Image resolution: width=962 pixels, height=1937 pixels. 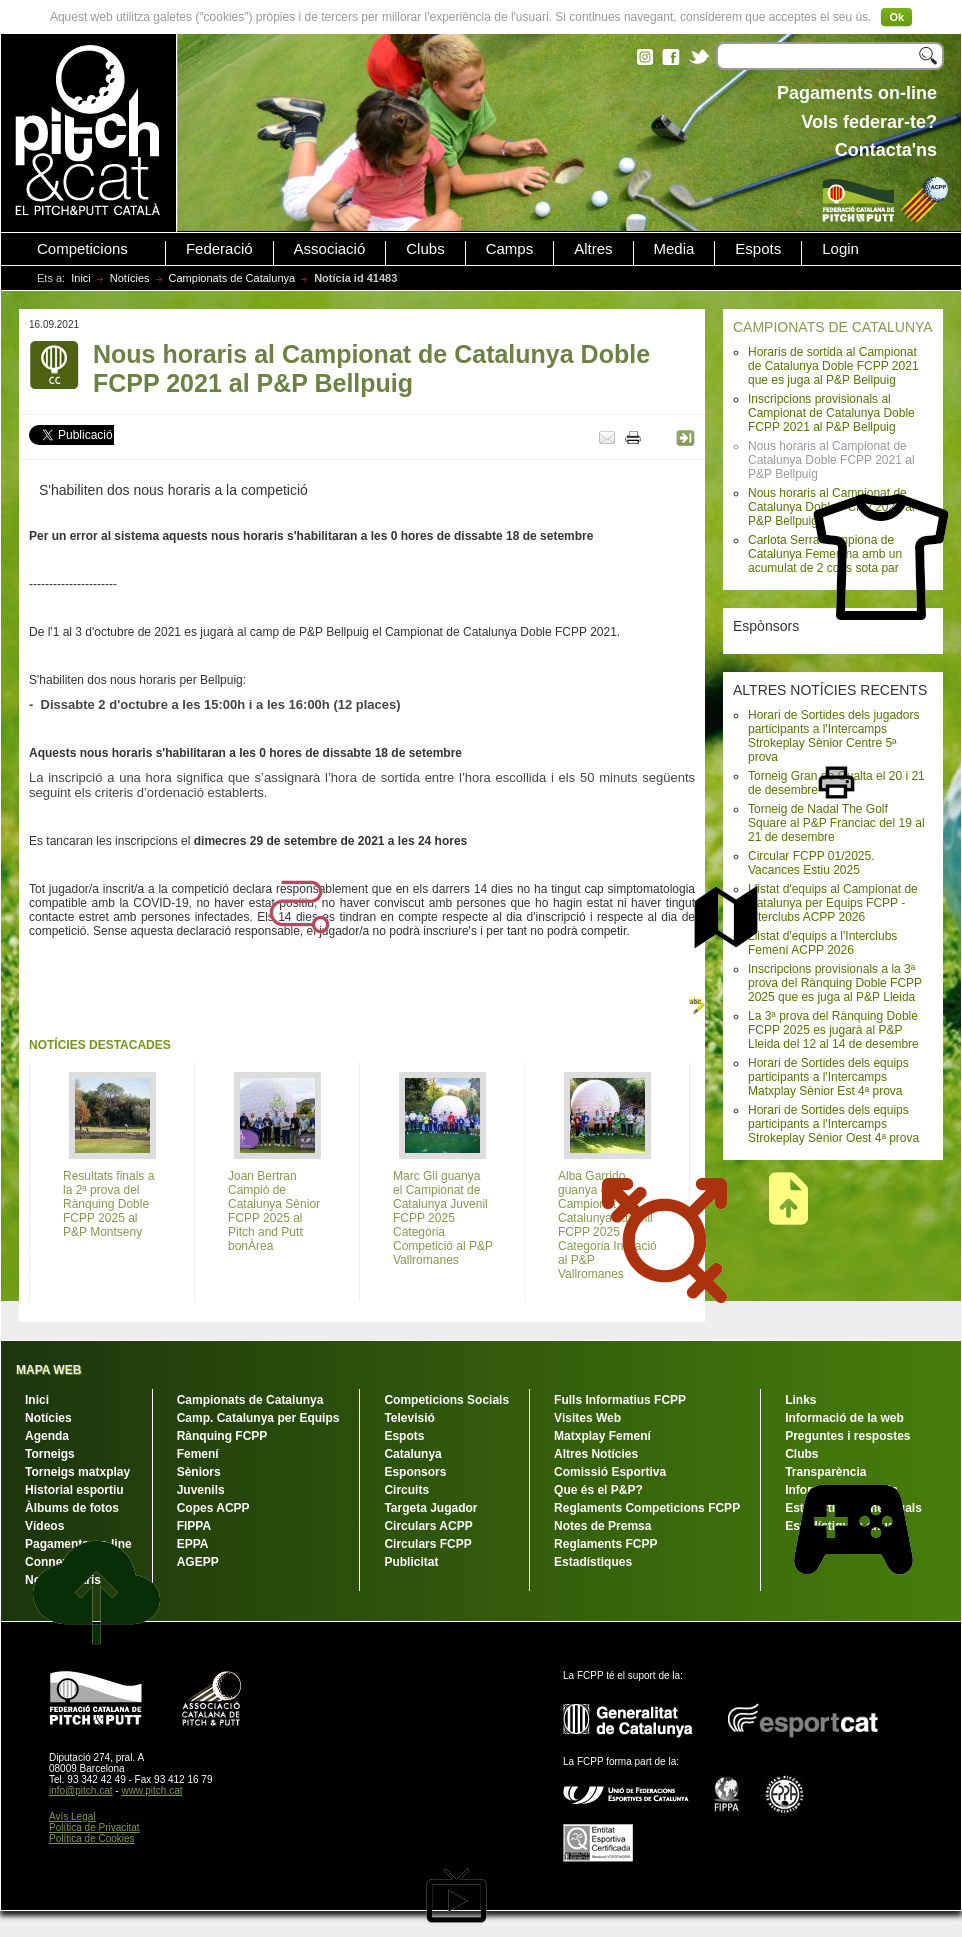 What do you see at coordinates (96, 1592) in the screenshot?
I see `upload a file to the cloud` at bounding box center [96, 1592].